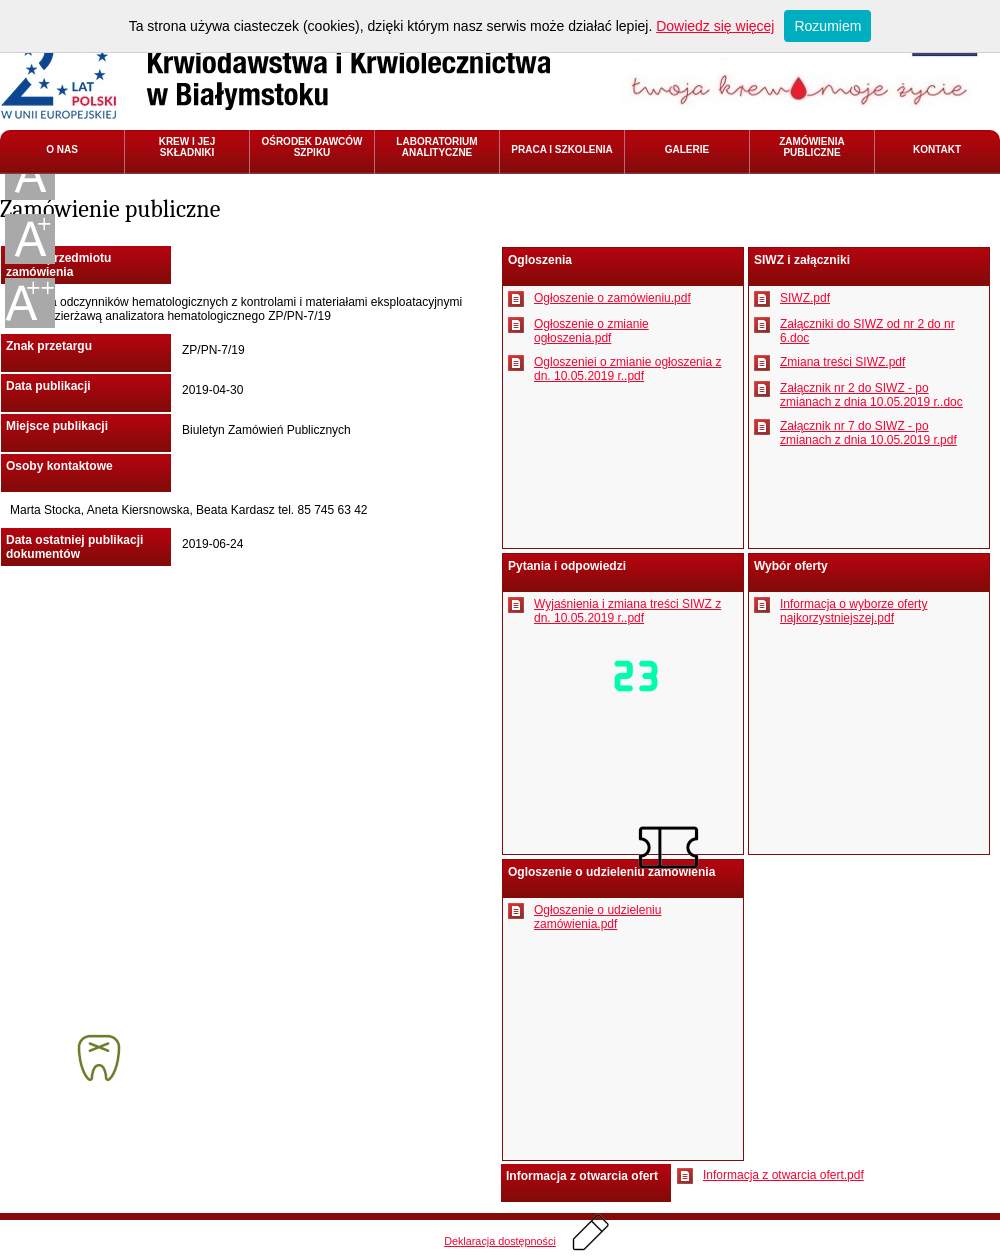  What do you see at coordinates (668, 847) in the screenshot?
I see `view your tickets or passes` at bounding box center [668, 847].